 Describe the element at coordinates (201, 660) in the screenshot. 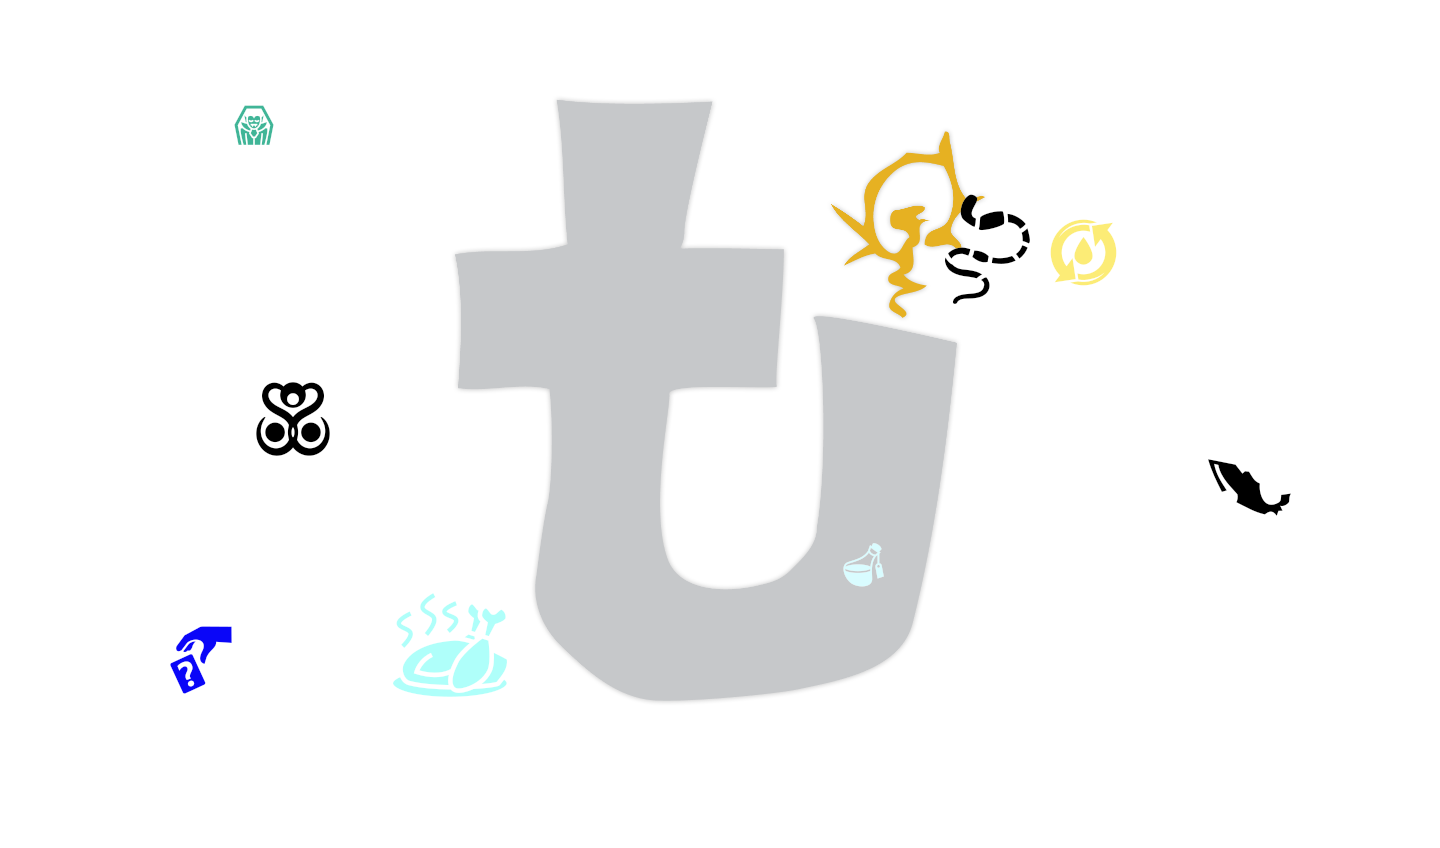

I see `draw a random card from the deck` at that location.